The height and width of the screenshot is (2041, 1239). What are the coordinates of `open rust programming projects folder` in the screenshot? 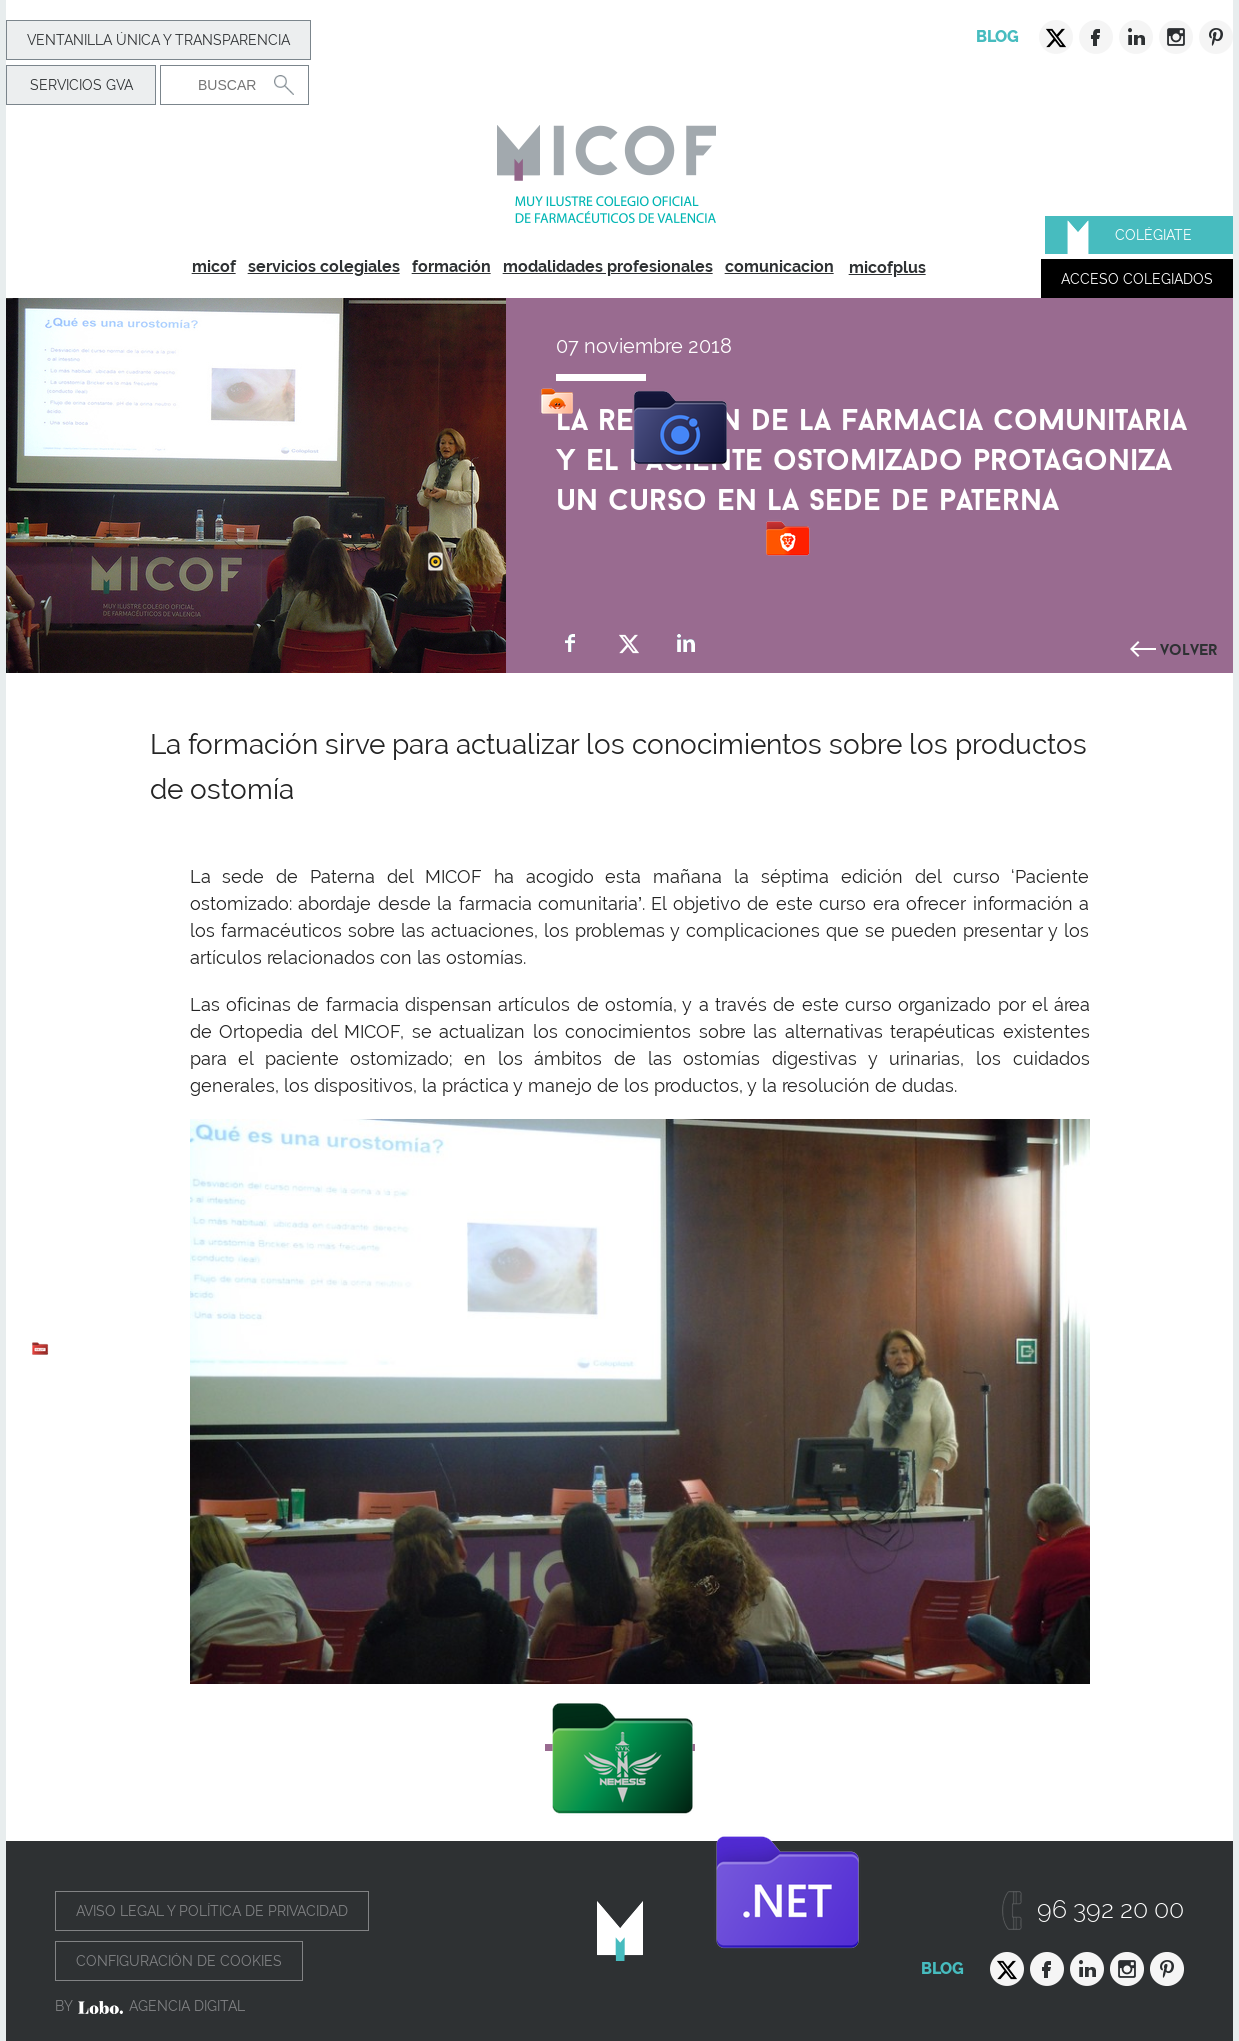 It's located at (557, 402).